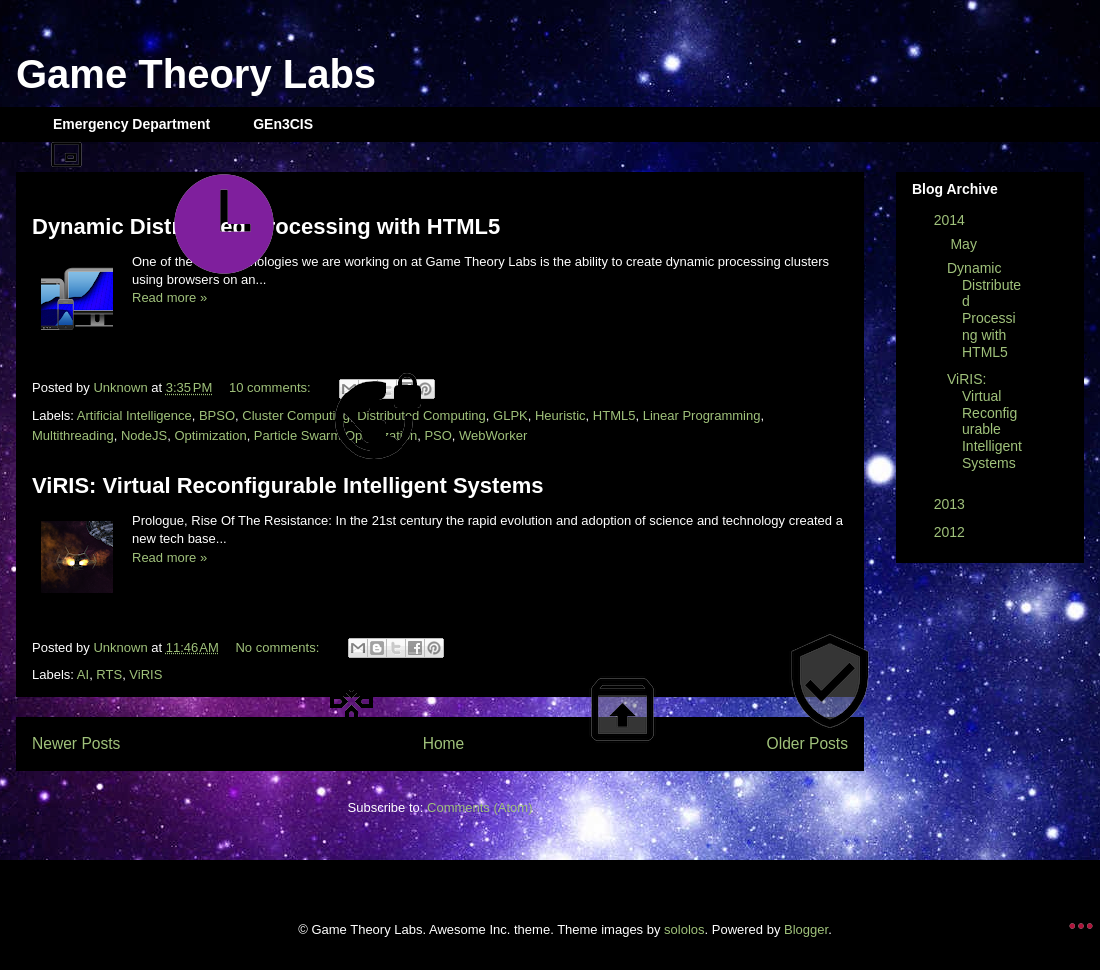 This screenshot has height=970, width=1100. Describe the element at coordinates (351, 701) in the screenshot. I see `open games or gaming section` at that location.